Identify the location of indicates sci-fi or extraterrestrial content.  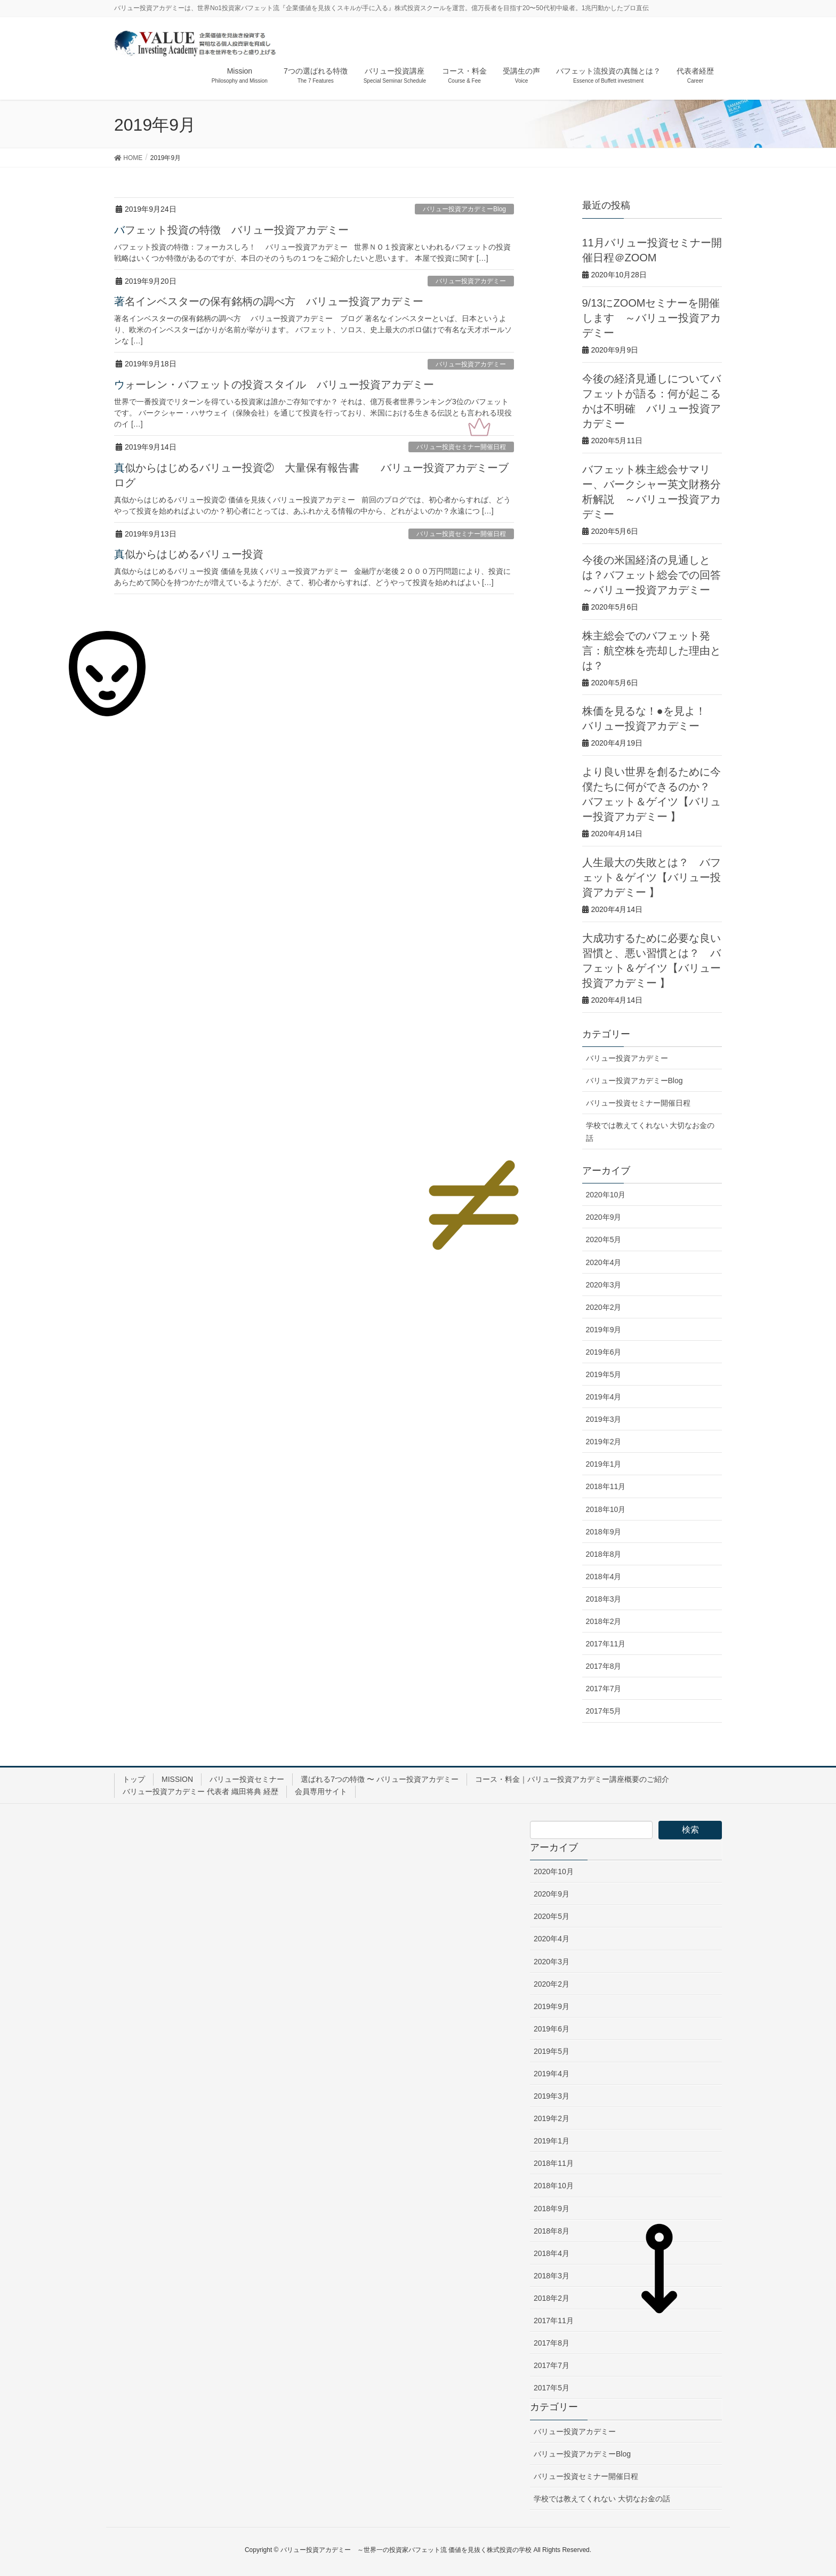
(107, 674).